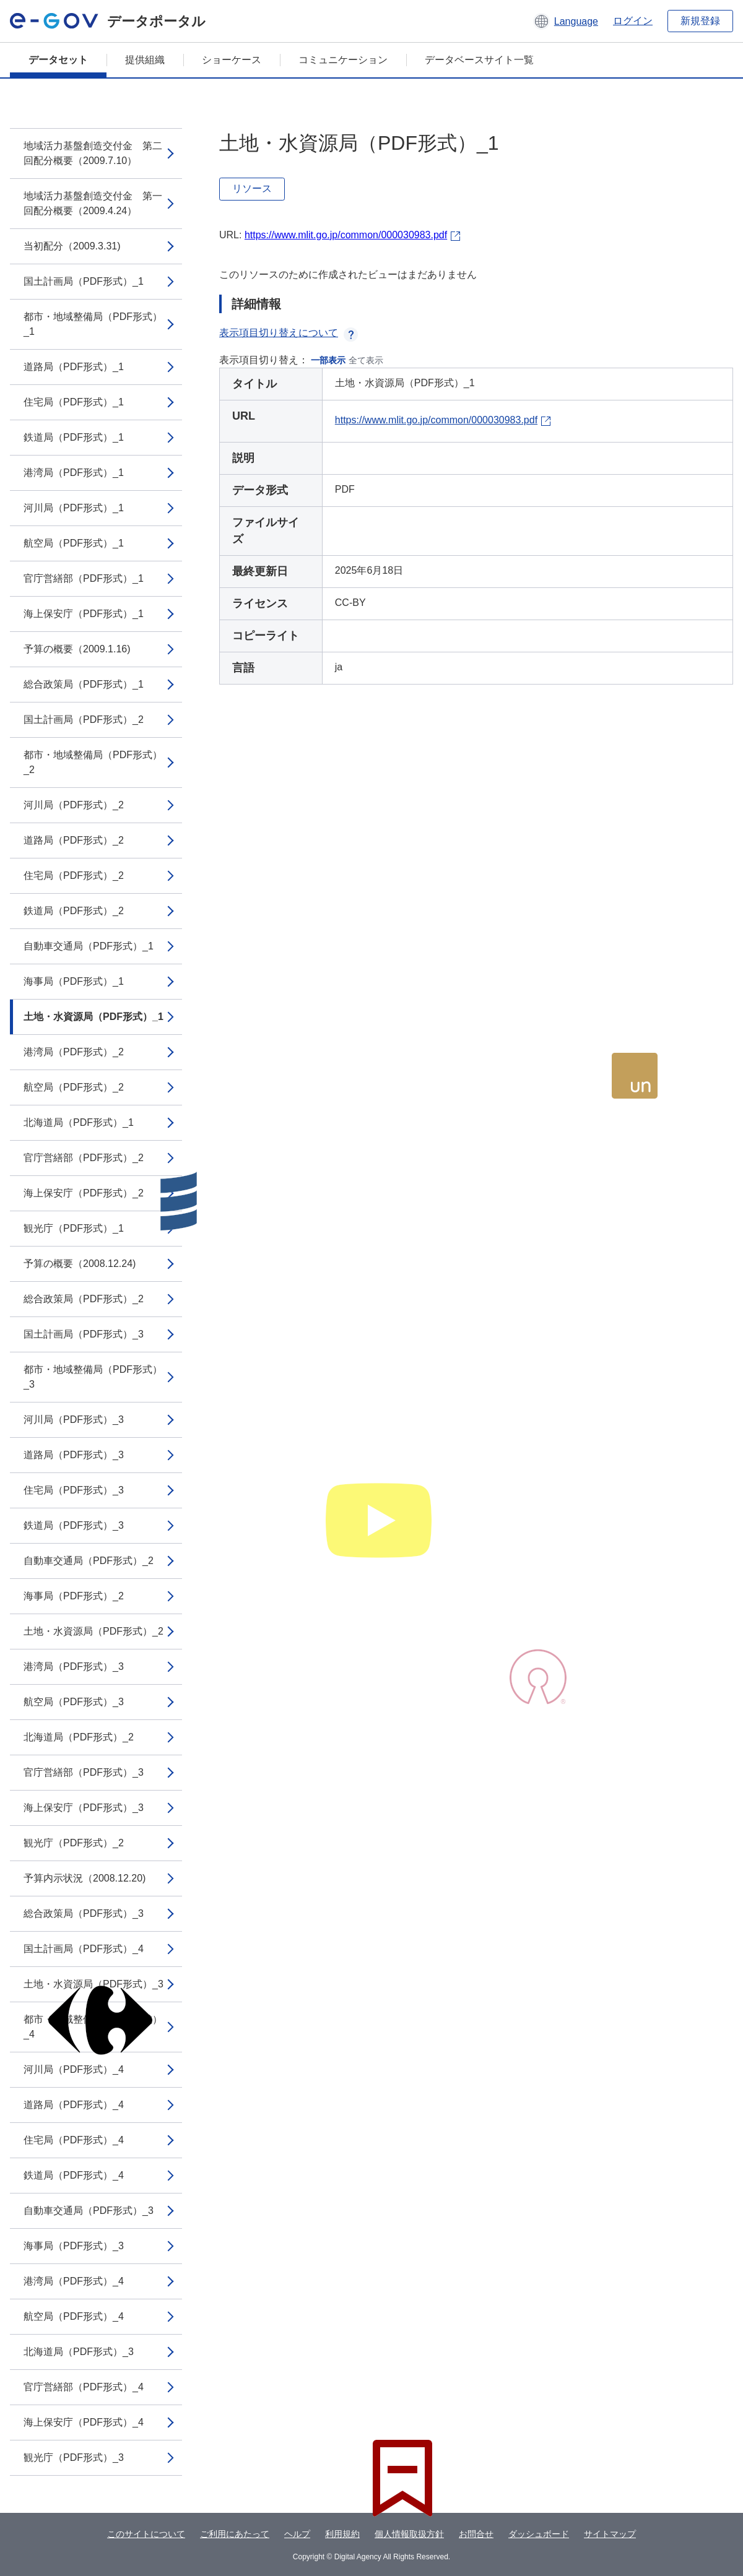 Image resolution: width=743 pixels, height=2576 pixels. Describe the element at coordinates (100, 2020) in the screenshot. I see `open the Carrefour shopping app` at that location.